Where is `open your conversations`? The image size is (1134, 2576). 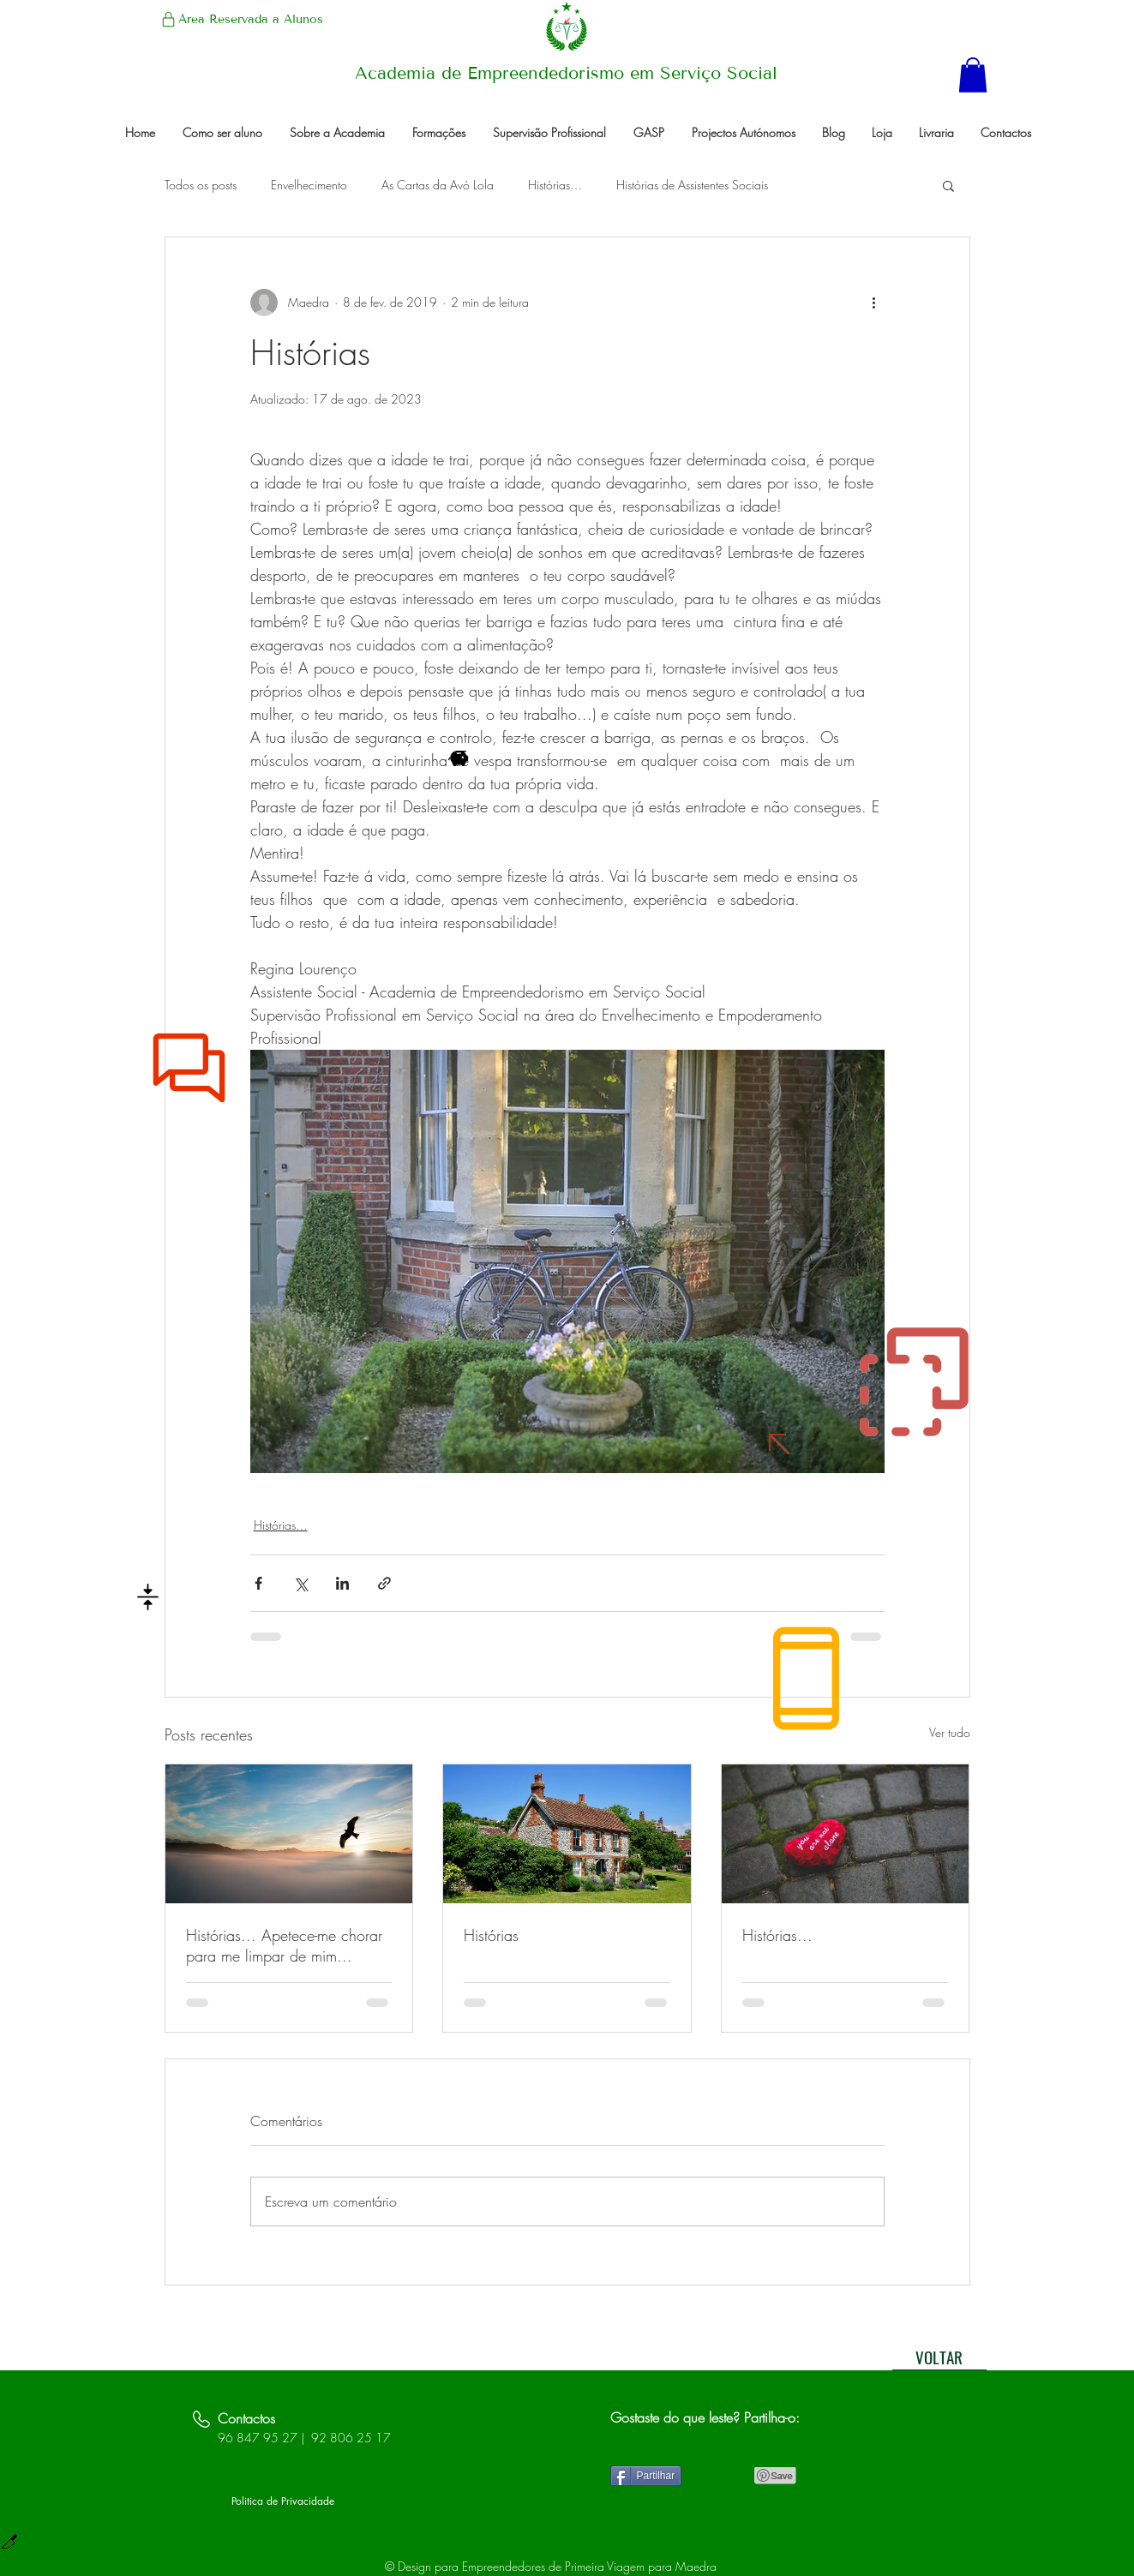
open your conversations is located at coordinates (189, 1066).